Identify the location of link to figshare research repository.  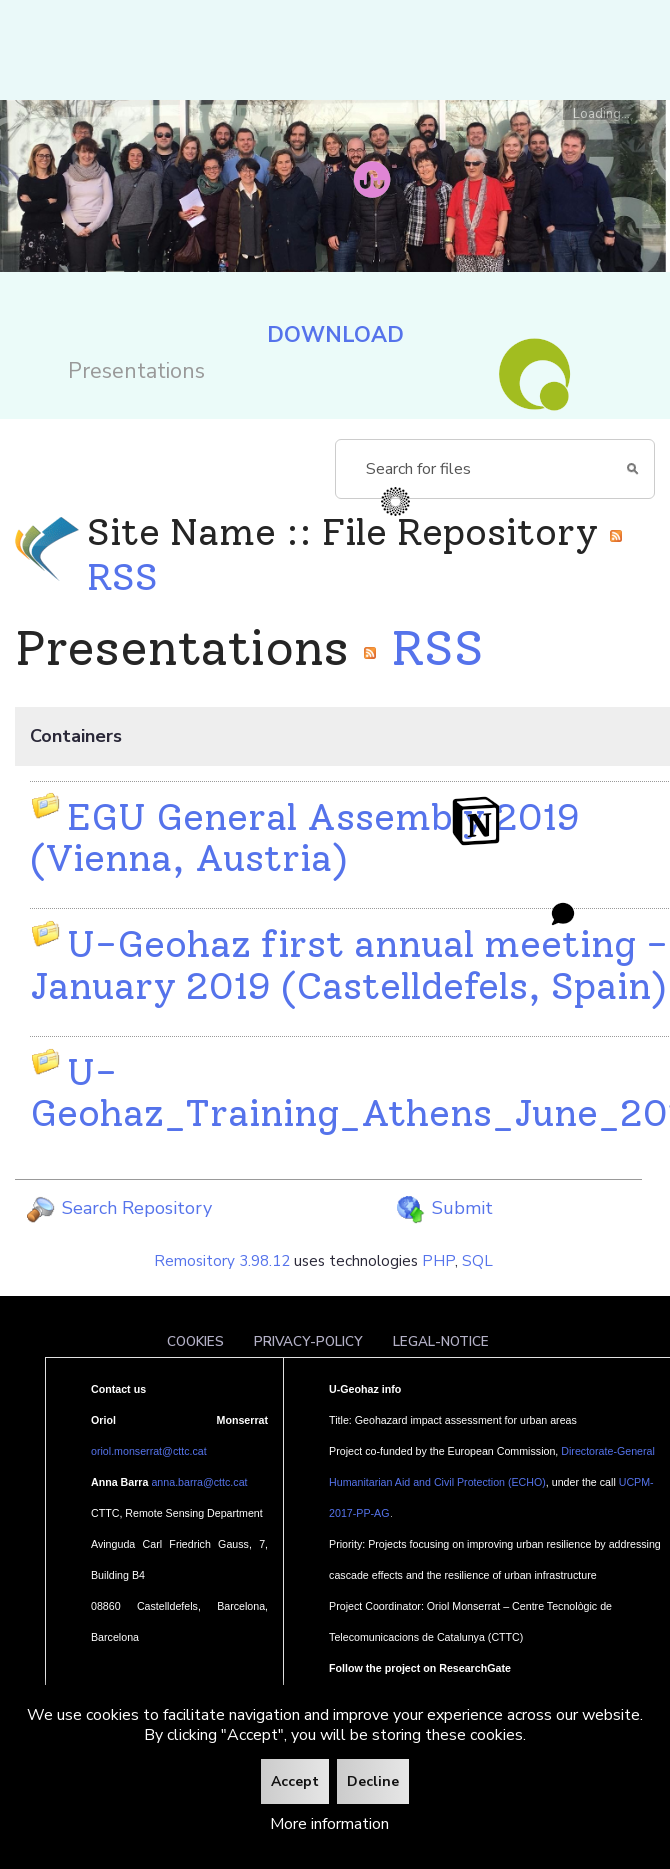
(395, 501).